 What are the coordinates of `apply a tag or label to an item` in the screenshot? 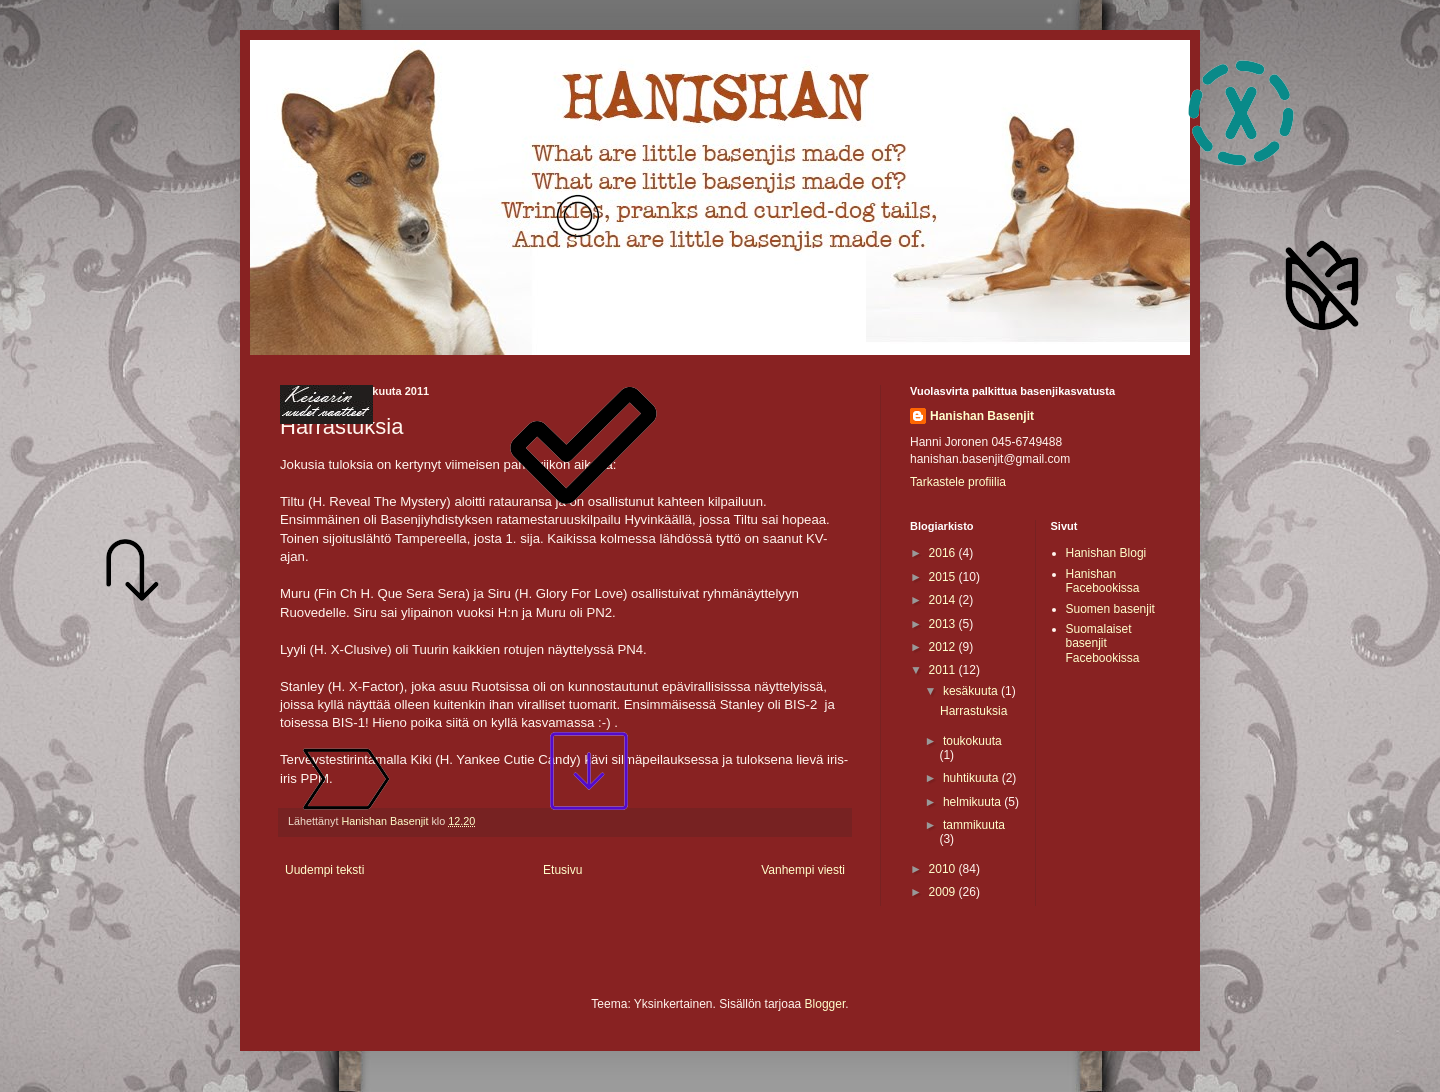 It's located at (343, 779).